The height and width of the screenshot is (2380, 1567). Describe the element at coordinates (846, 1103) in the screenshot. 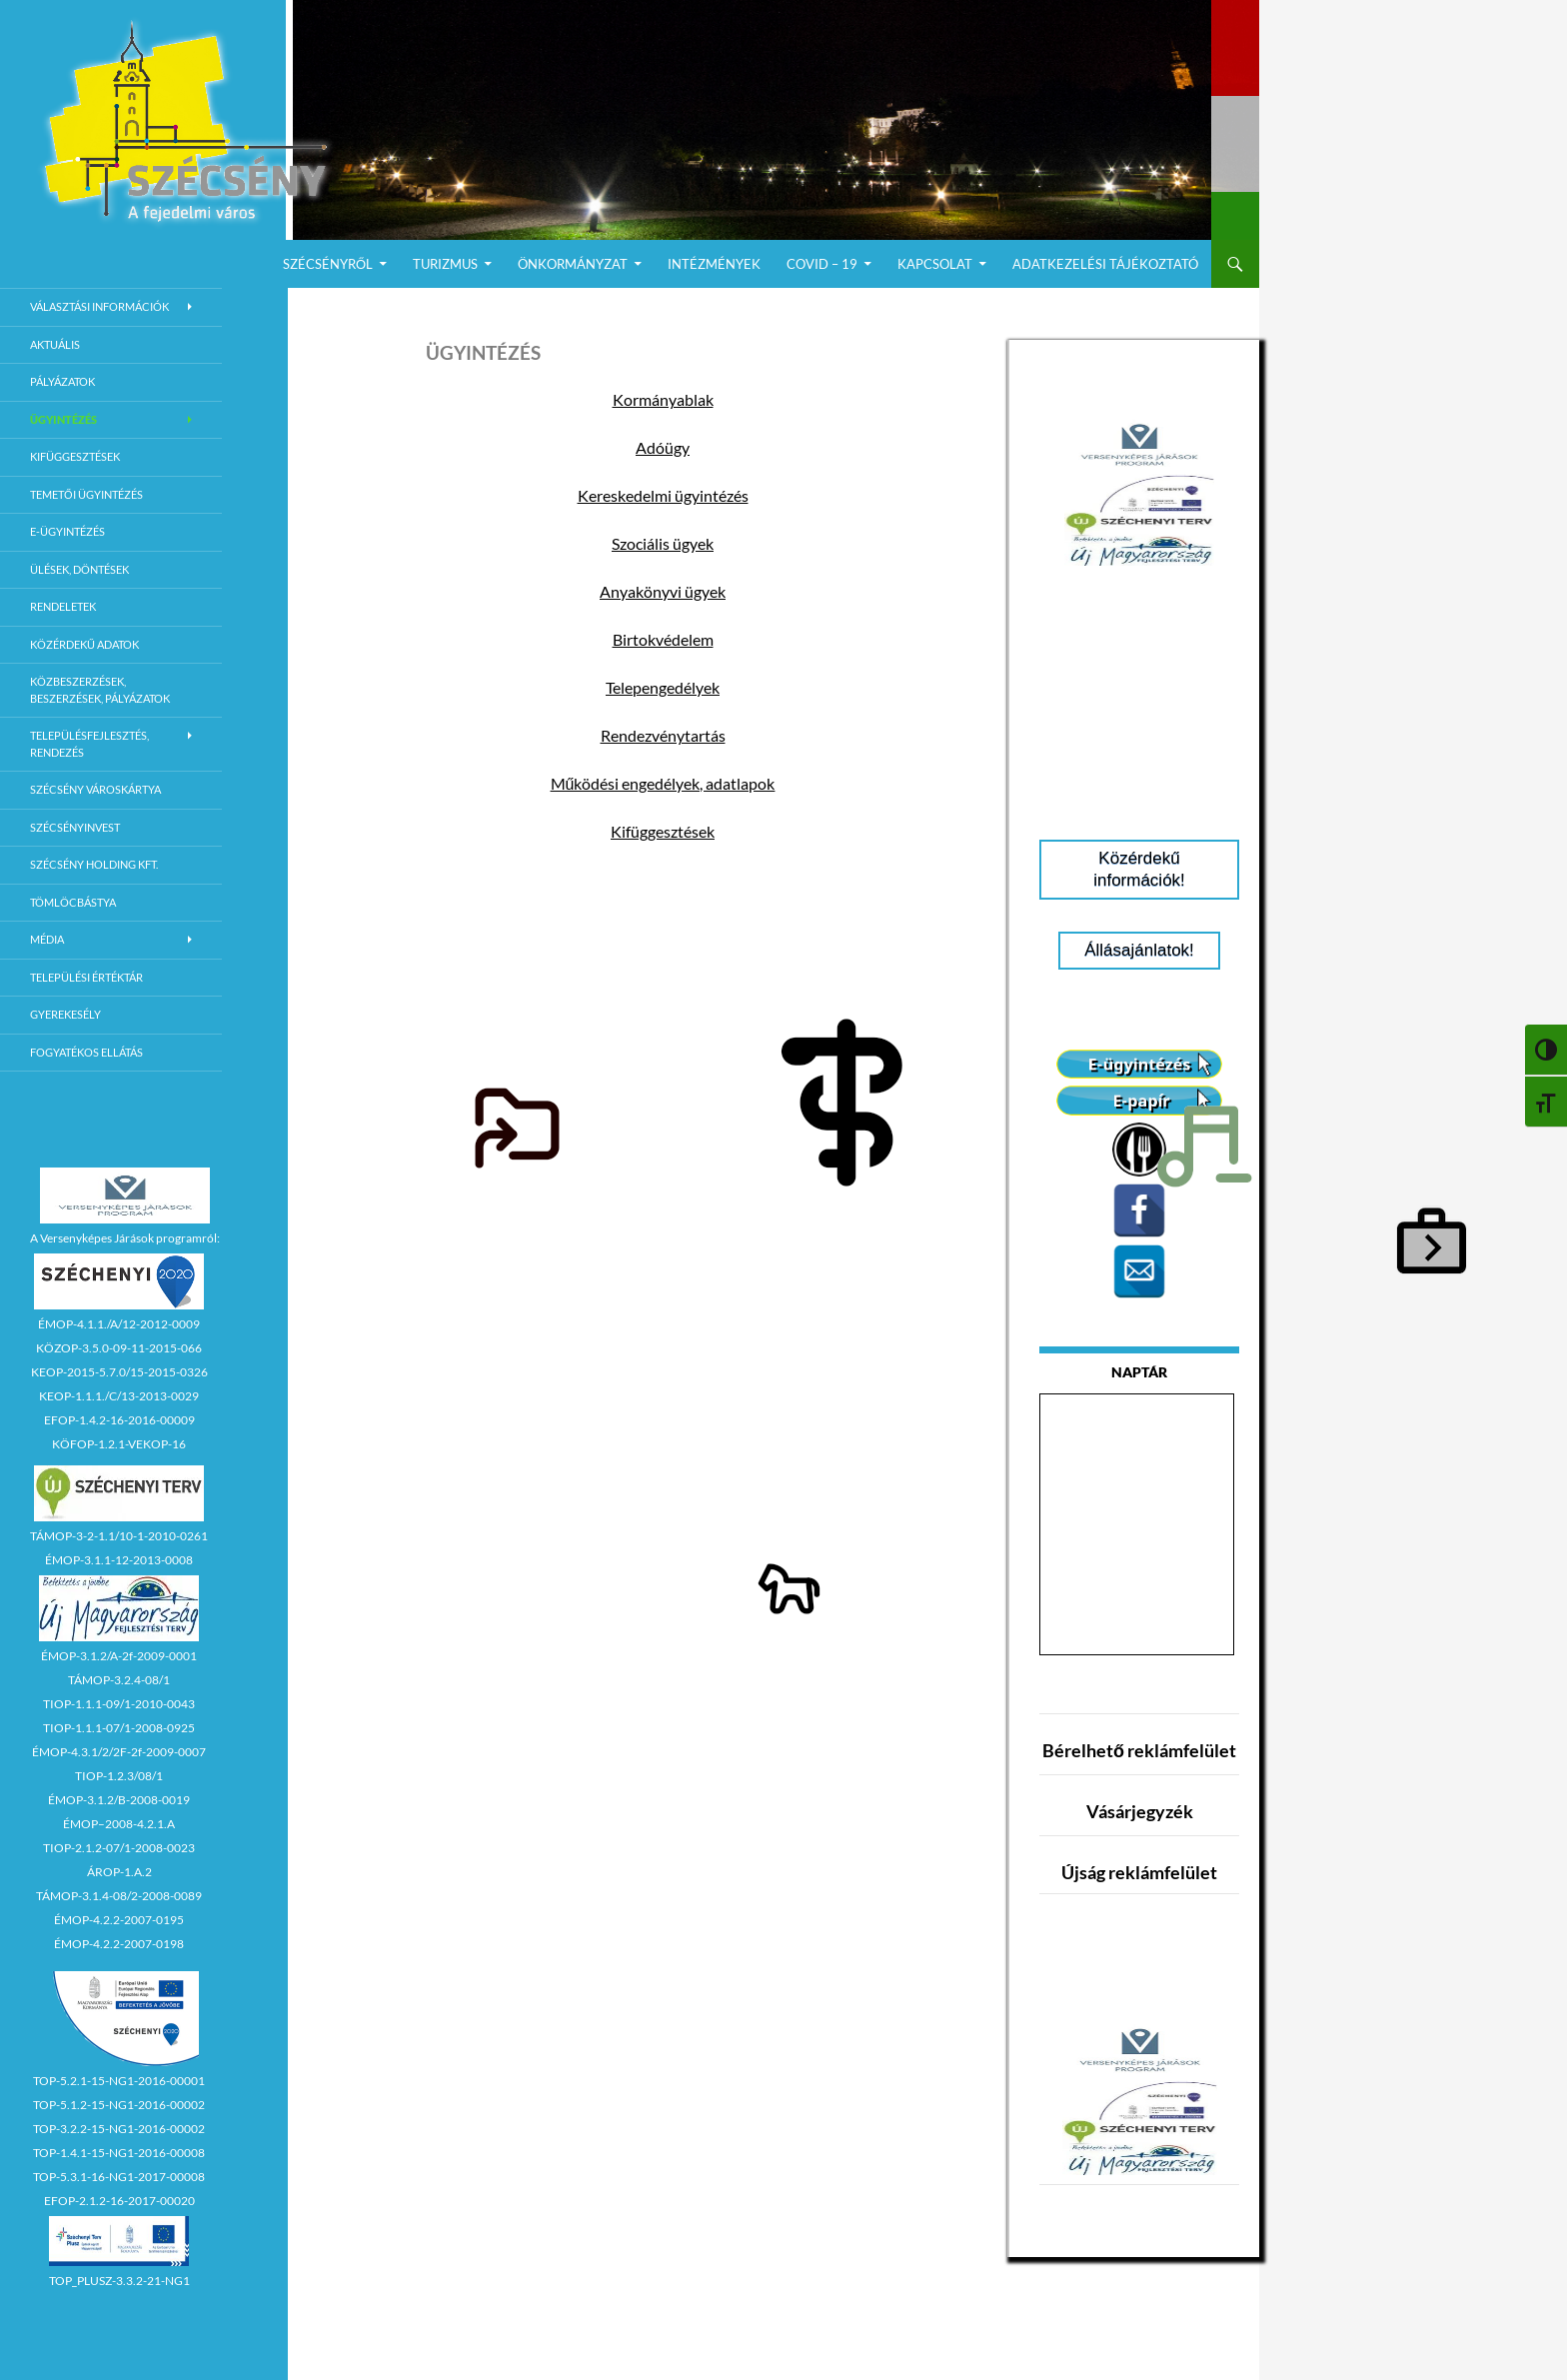

I see `access medical or healthcare services` at that location.